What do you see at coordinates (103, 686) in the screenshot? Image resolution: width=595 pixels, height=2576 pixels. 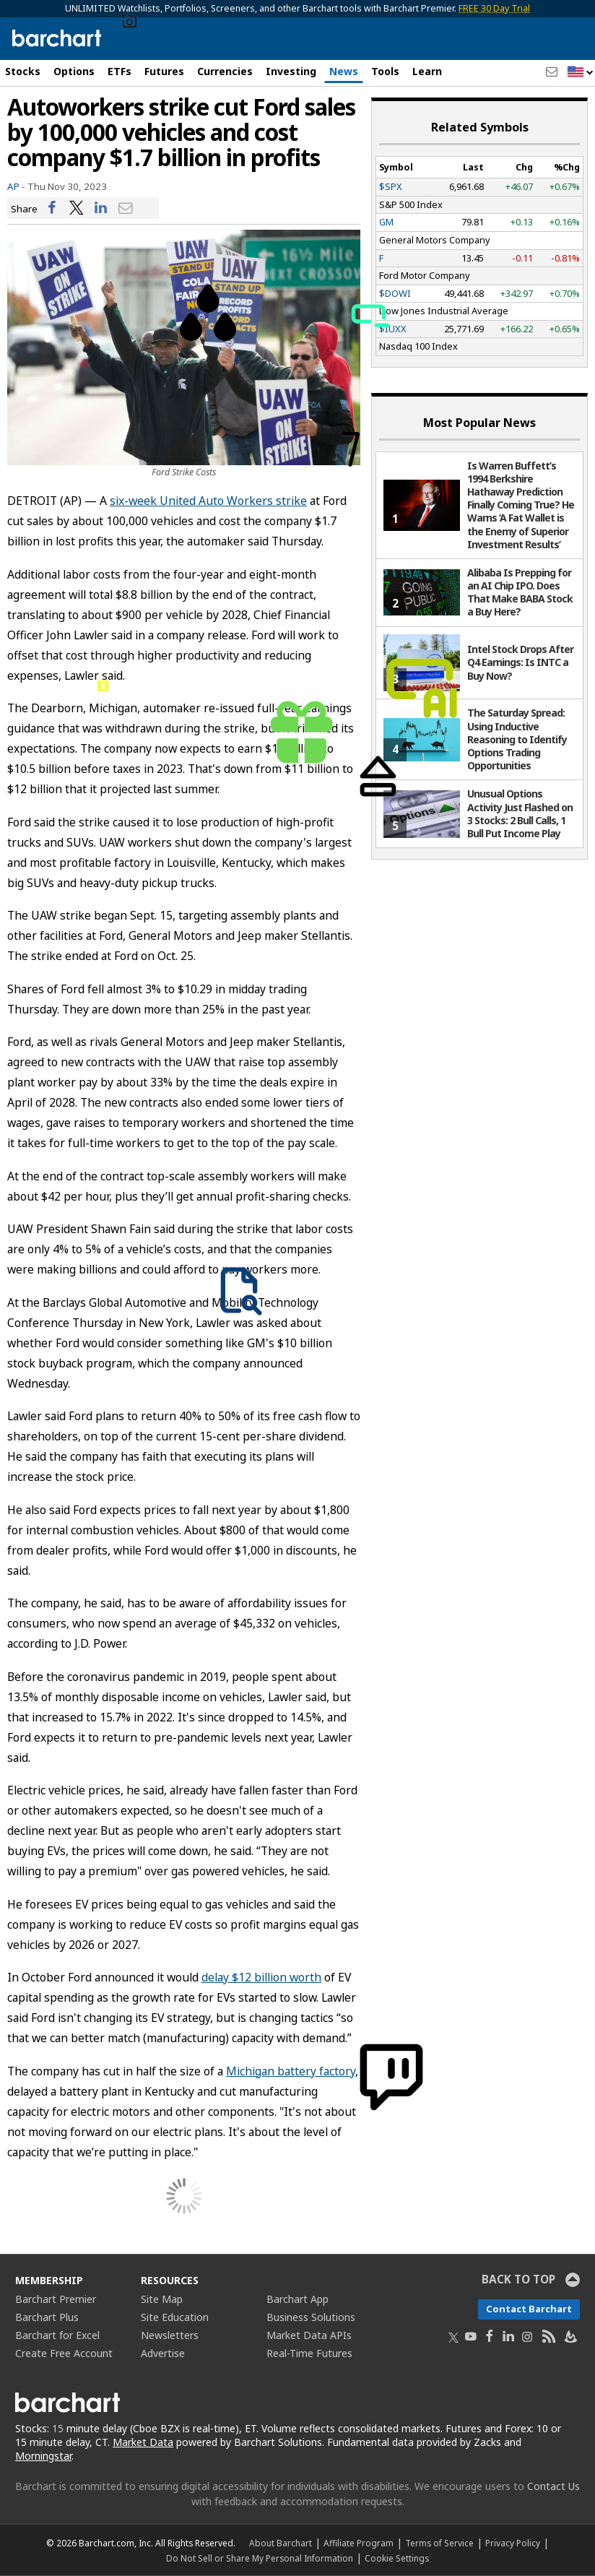 I see `indicates a section or item labeled "S"` at bounding box center [103, 686].